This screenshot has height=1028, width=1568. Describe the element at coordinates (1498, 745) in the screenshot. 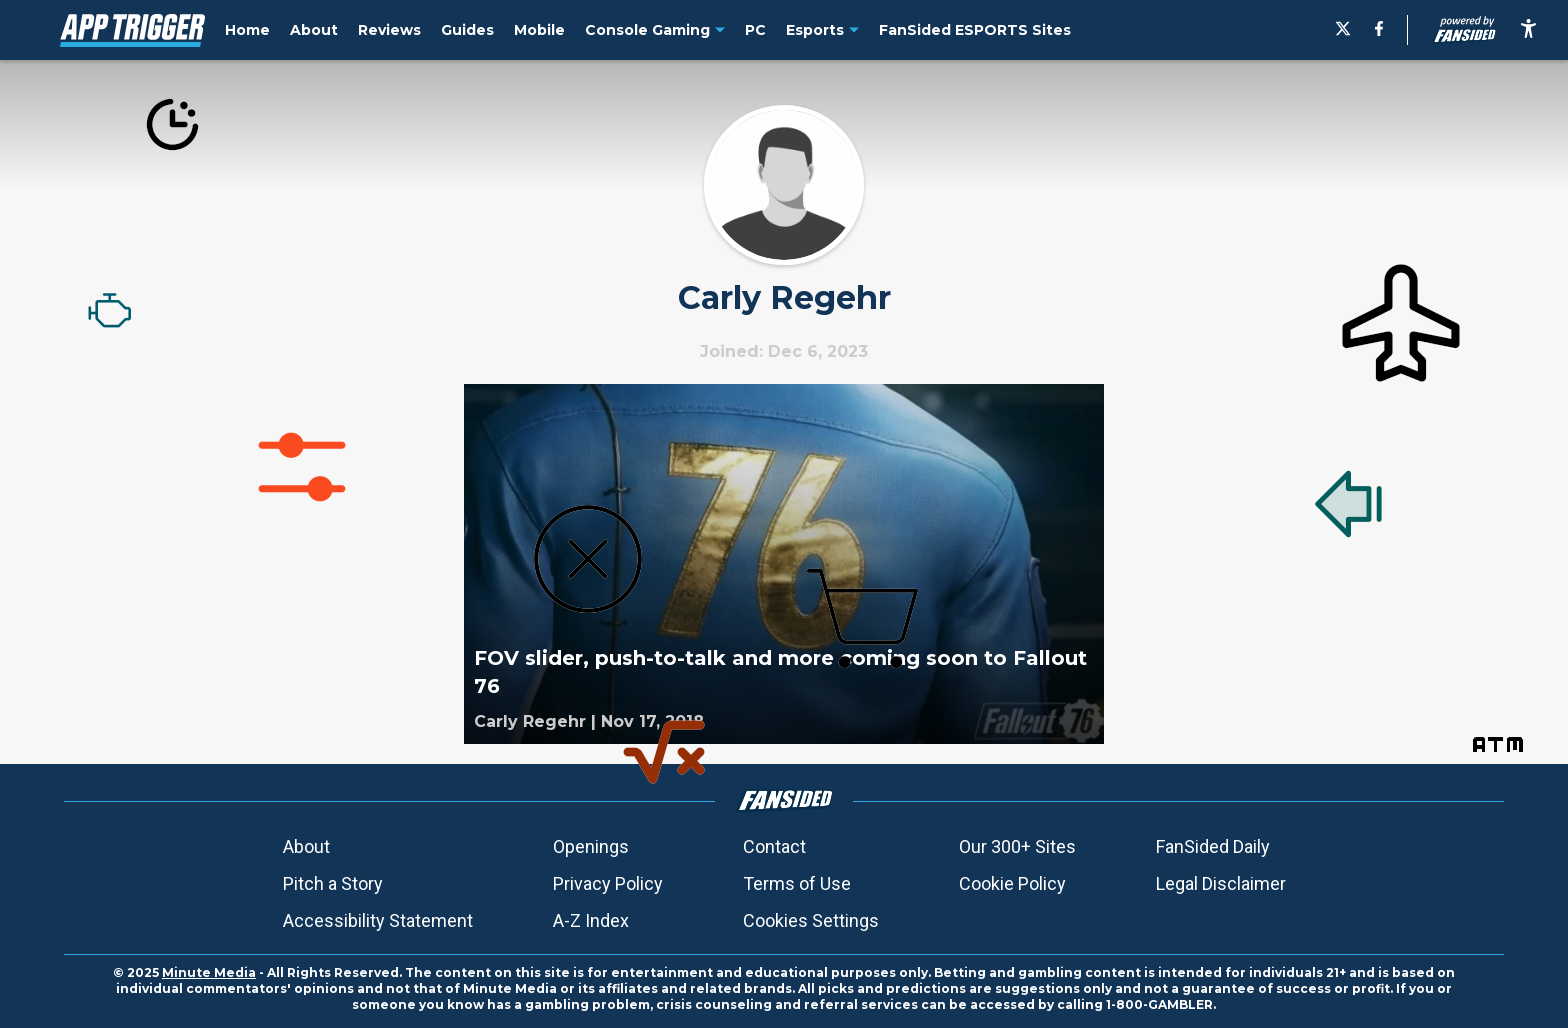

I see `locate nearby ATM machines` at that location.